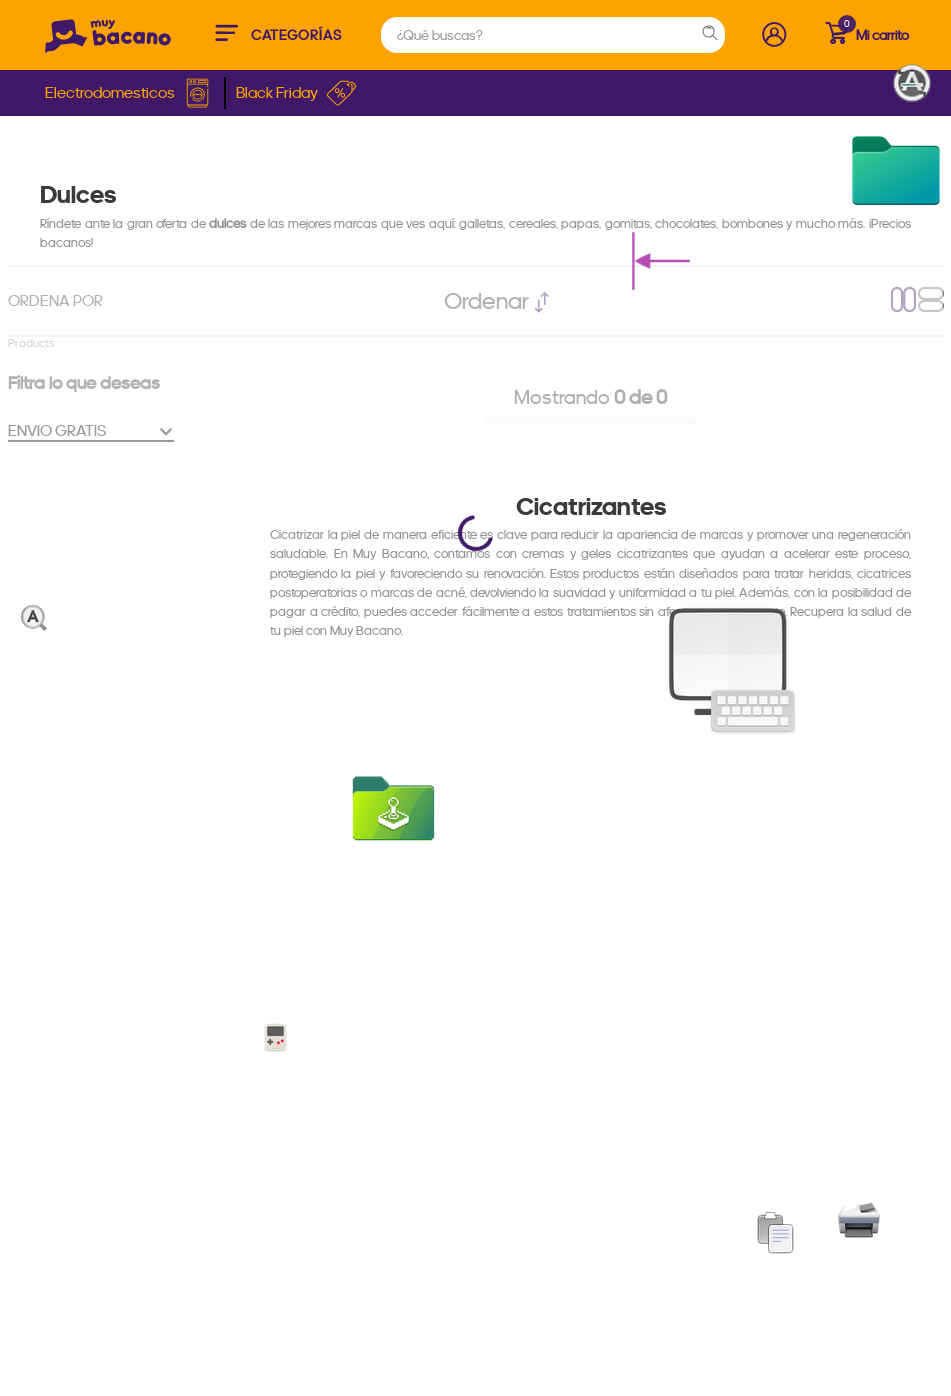 Image resolution: width=951 pixels, height=1396 pixels. What do you see at coordinates (896, 173) in the screenshot?
I see `open the green folder` at bounding box center [896, 173].